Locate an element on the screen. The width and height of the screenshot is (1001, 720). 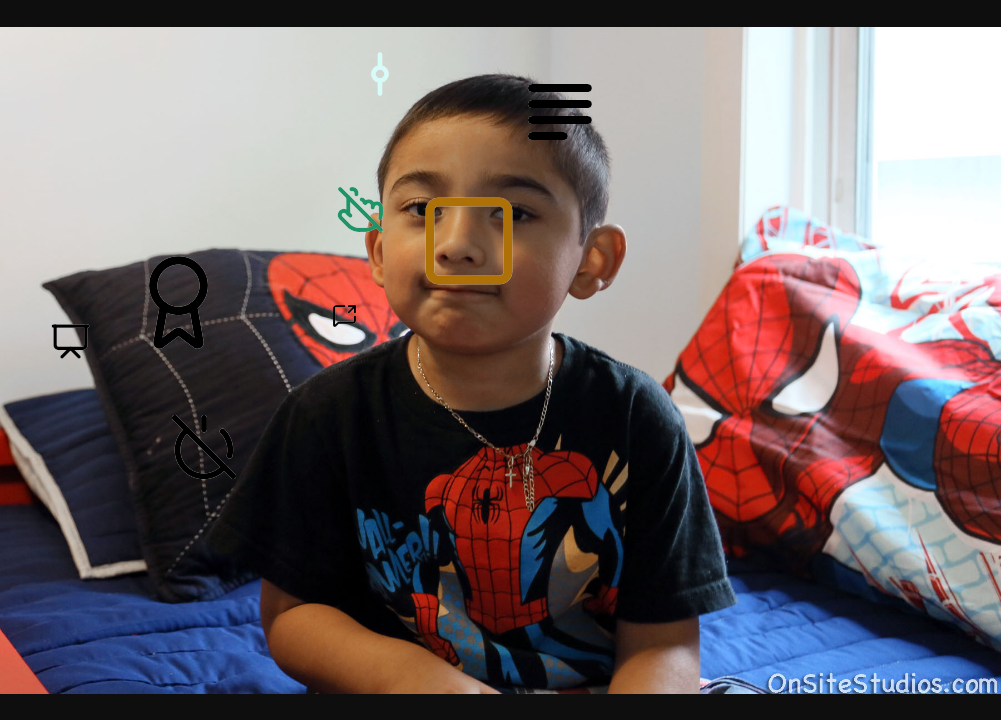
start a presentation or slideshow is located at coordinates (70, 341).